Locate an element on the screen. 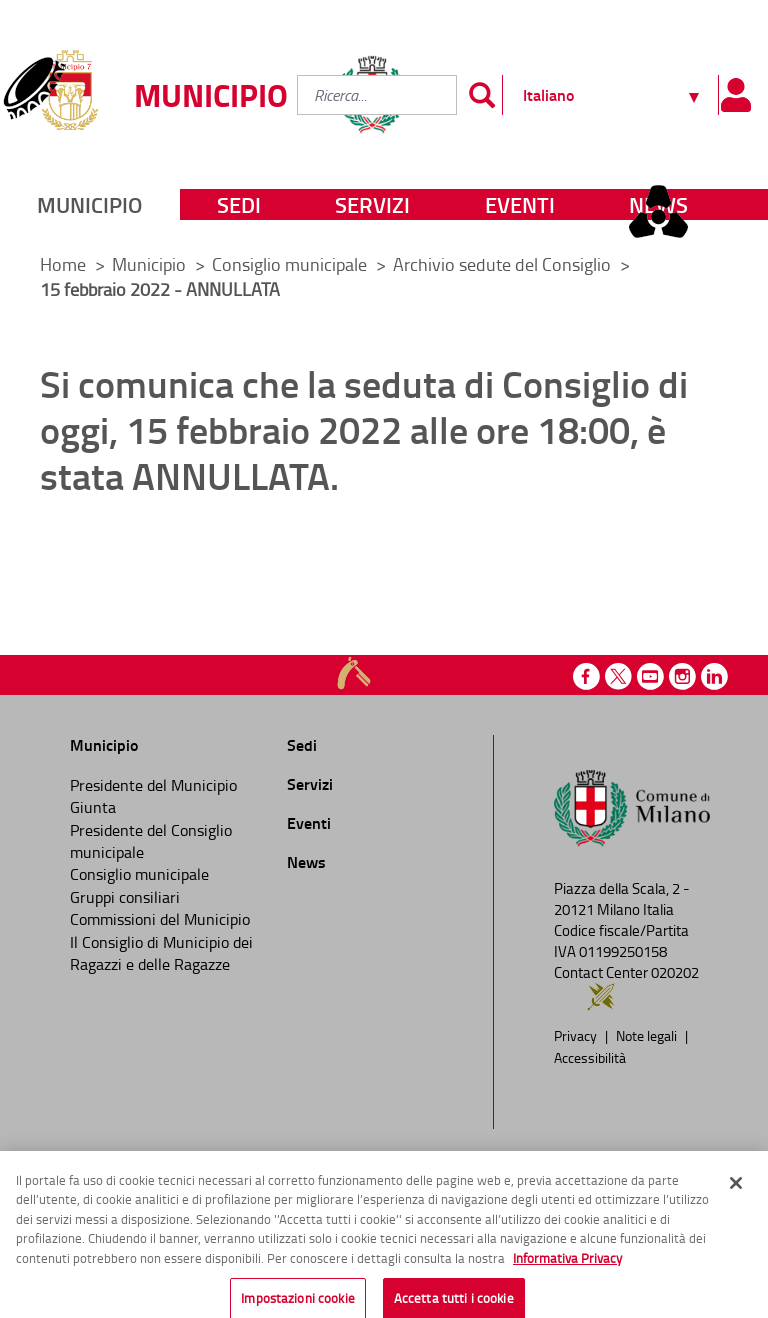 This screenshot has height=1318, width=768. indicates damage taken or combat injury is located at coordinates (601, 997).